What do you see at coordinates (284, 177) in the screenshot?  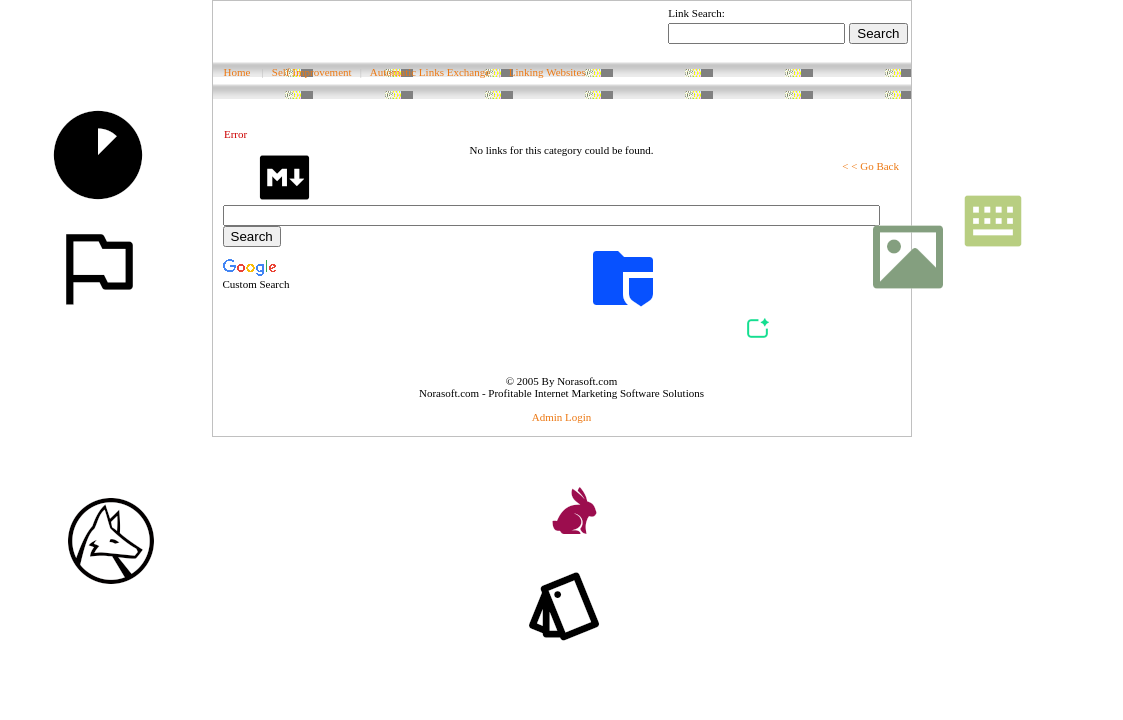 I see `download markdown file` at bounding box center [284, 177].